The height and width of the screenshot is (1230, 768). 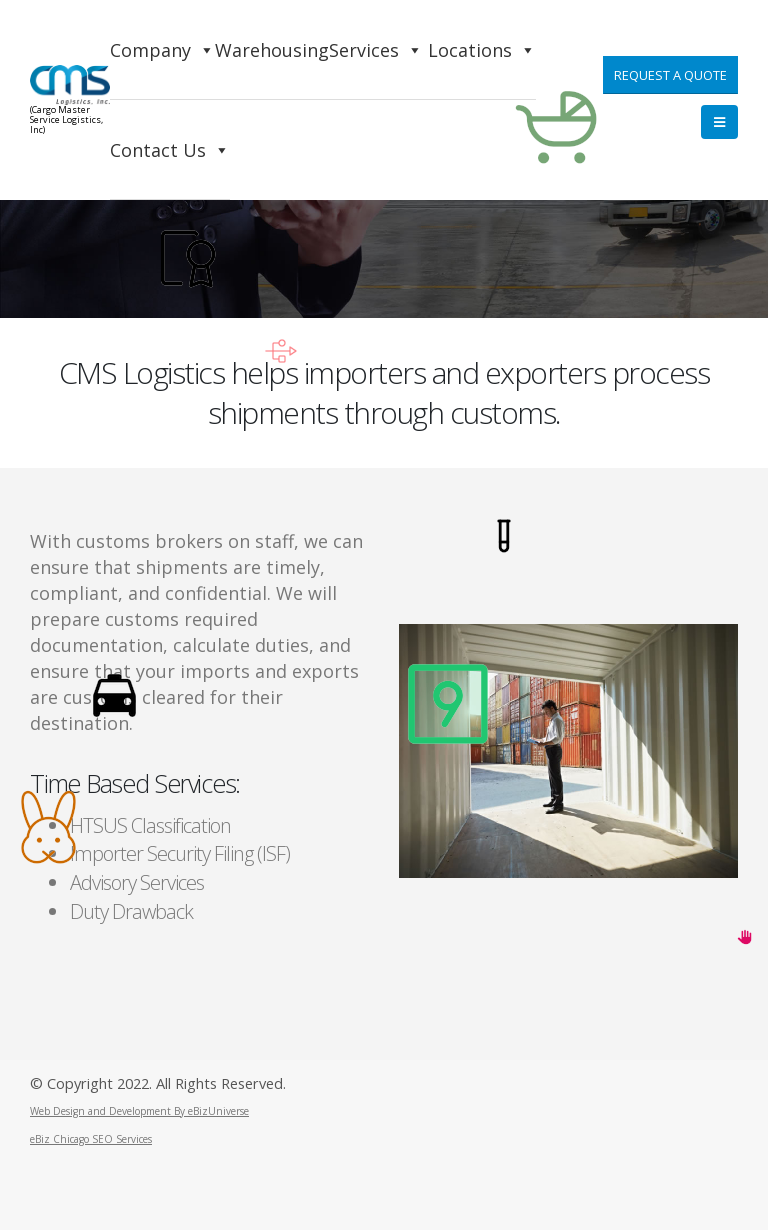 I want to click on view certified or verified document, so click(x=186, y=258).